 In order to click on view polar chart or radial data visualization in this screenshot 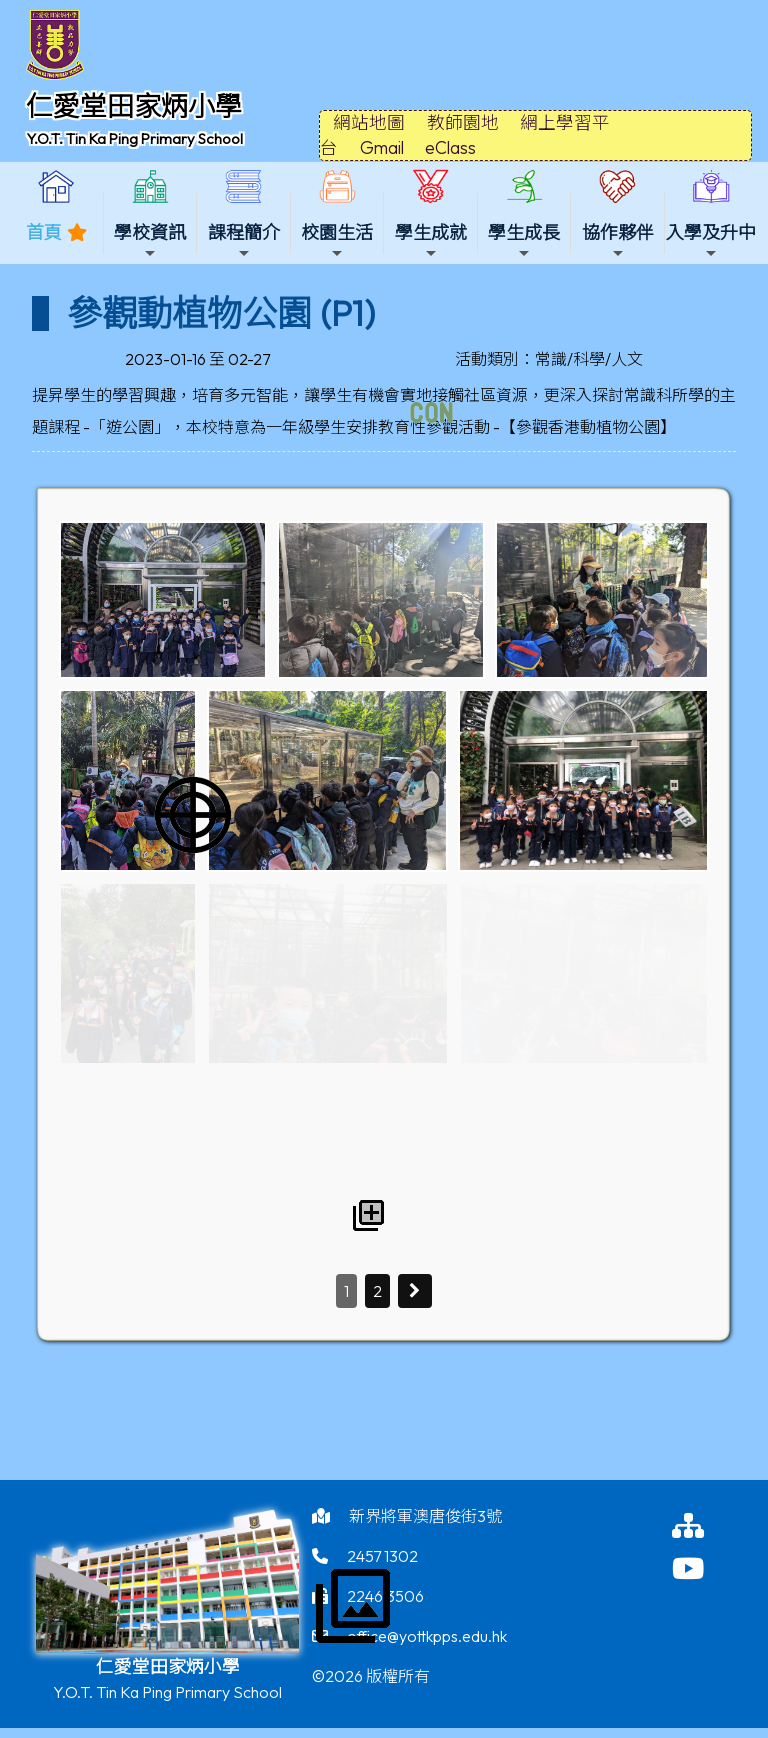, I will do `click(193, 815)`.